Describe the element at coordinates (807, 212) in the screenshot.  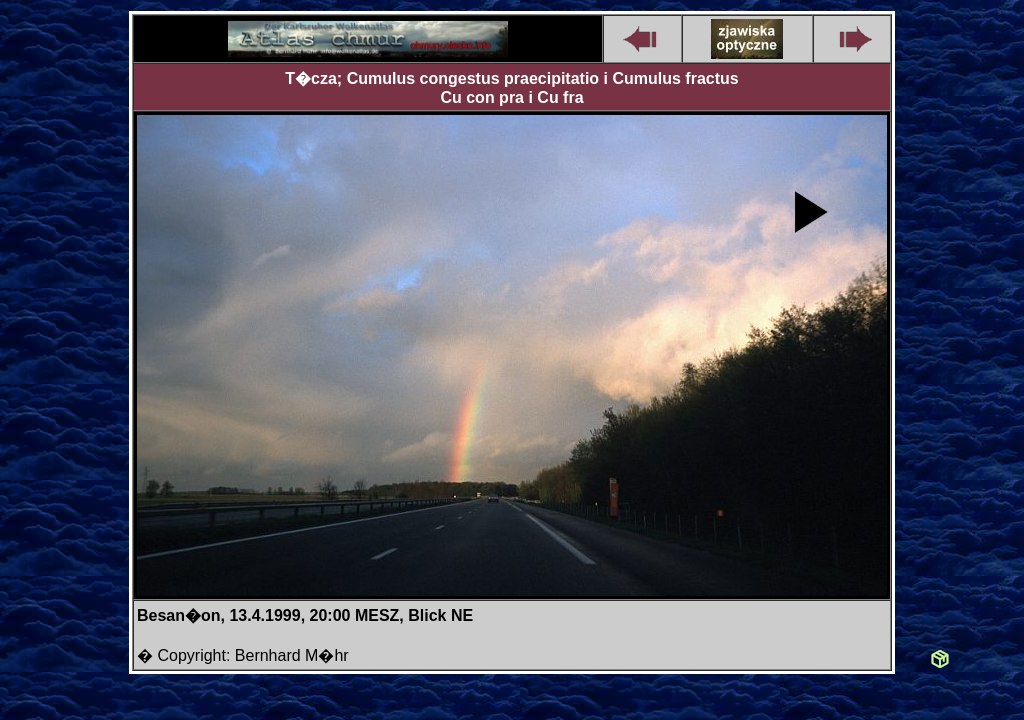
I see `start media playback` at that location.